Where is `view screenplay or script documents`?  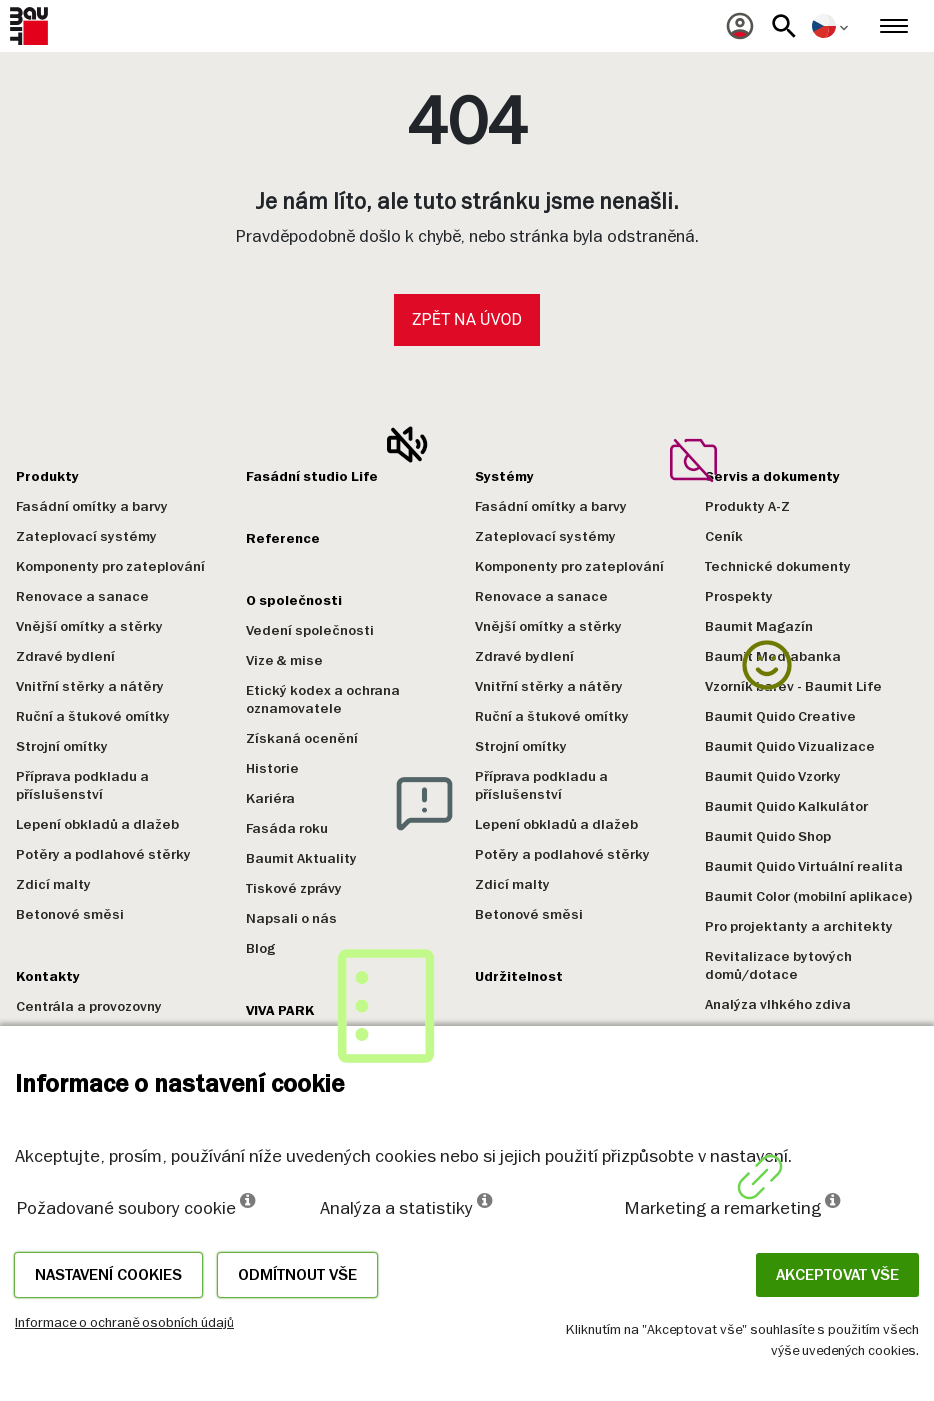 view screenplay or script documents is located at coordinates (386, 1006).